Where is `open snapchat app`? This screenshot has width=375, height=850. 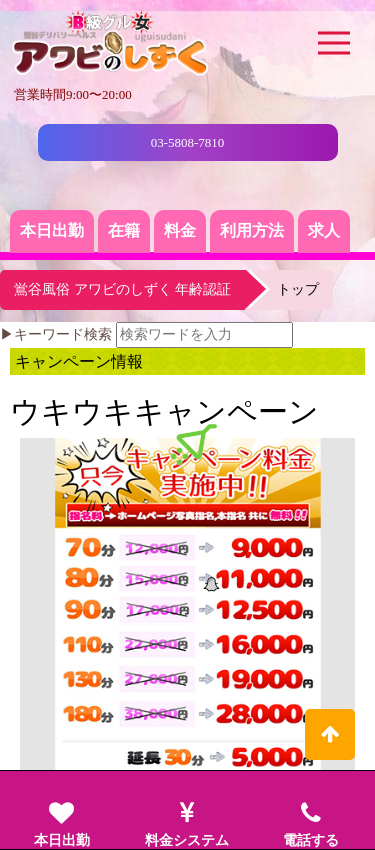 open snapchat app is located at coordinates (211, 584).